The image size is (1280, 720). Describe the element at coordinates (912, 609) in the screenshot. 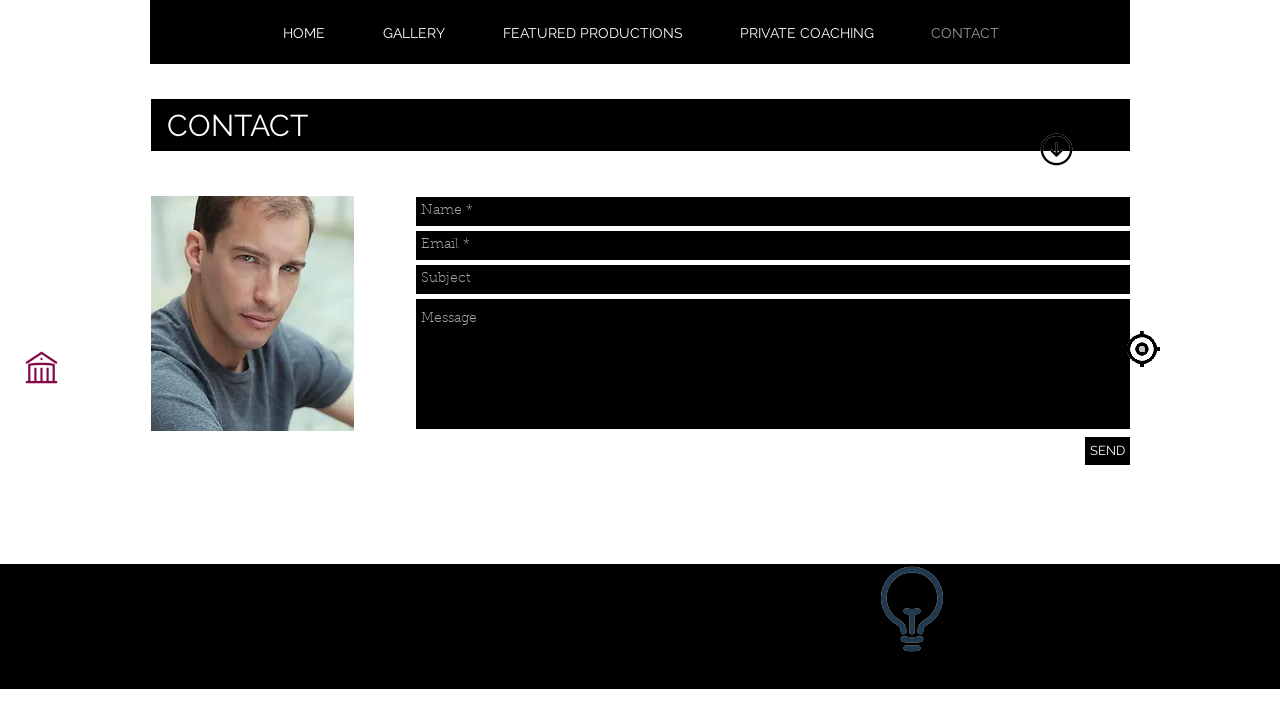

I see `view tips or suggestions` at that location.